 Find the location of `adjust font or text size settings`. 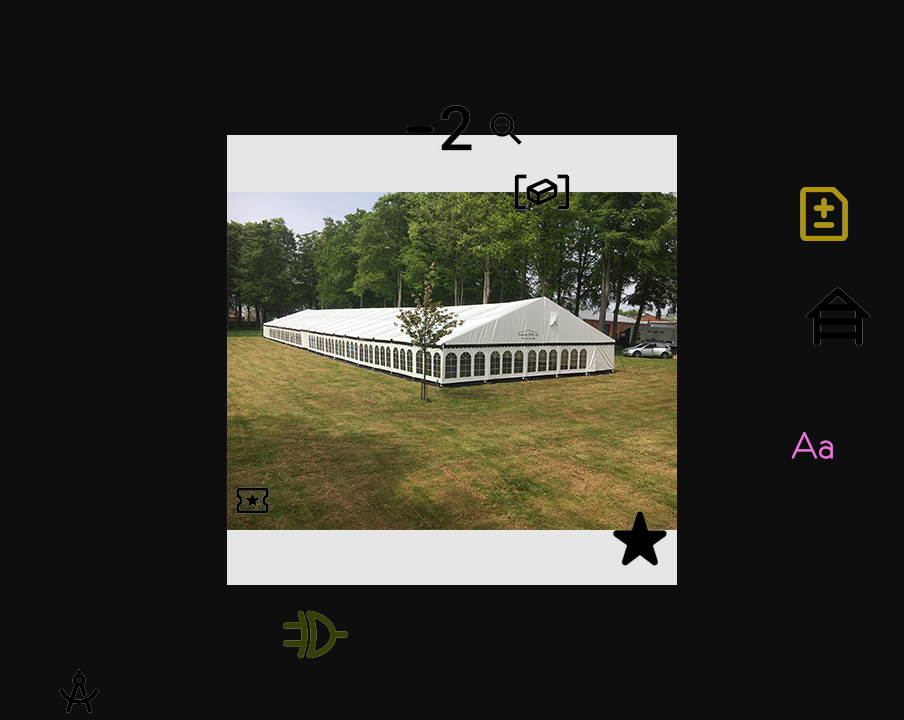

adjust font or text size settings is located at coordinates (813, 446).